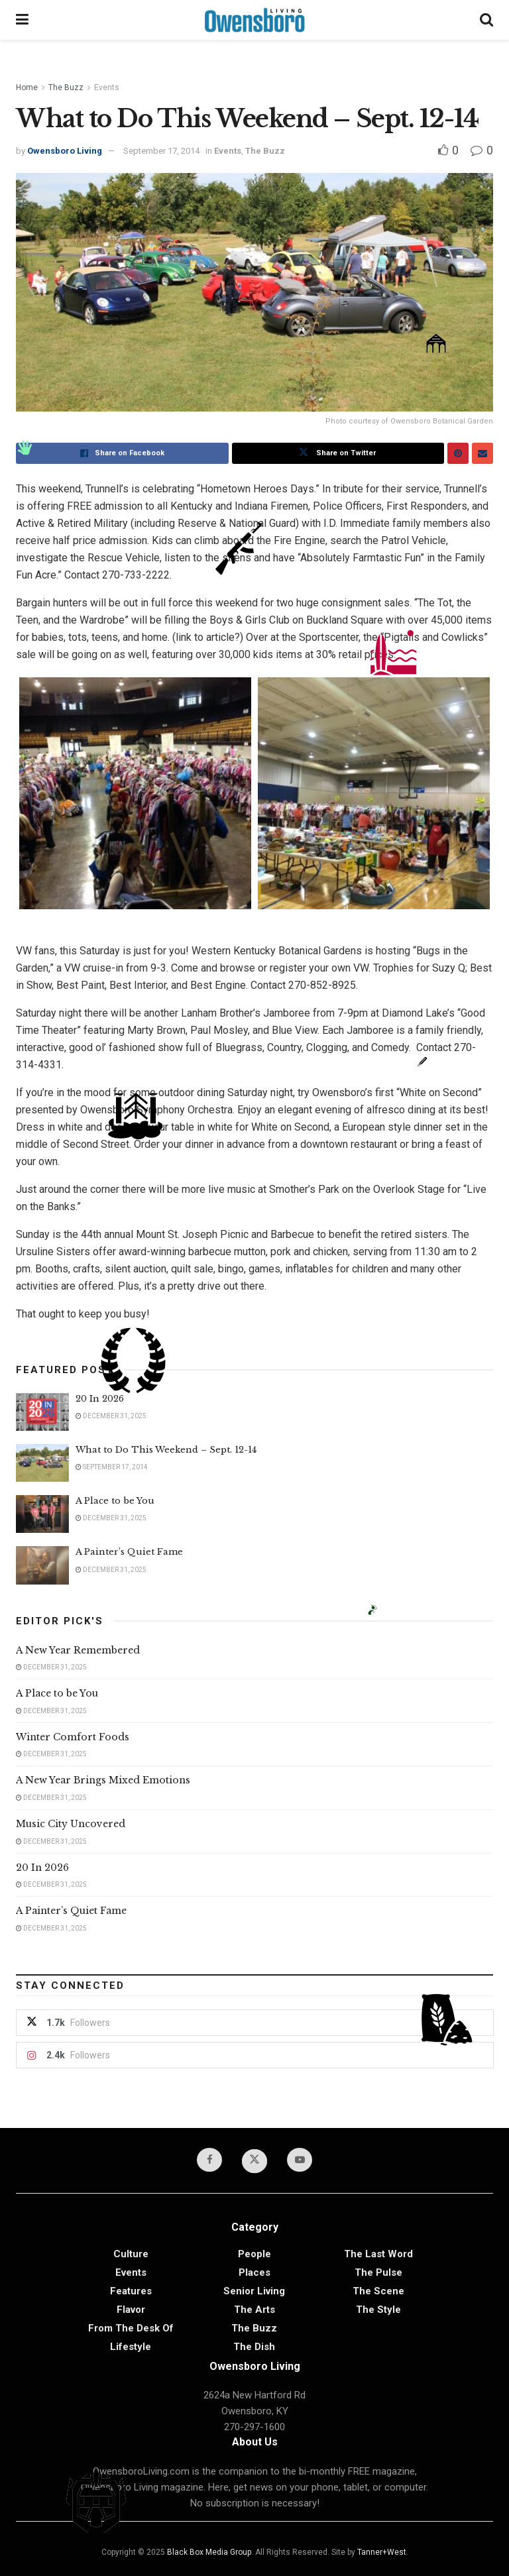  Describe the element at coordinates (136, 1116) in the screenshot. I see `access afterlife or celestial realm in game` at that location.